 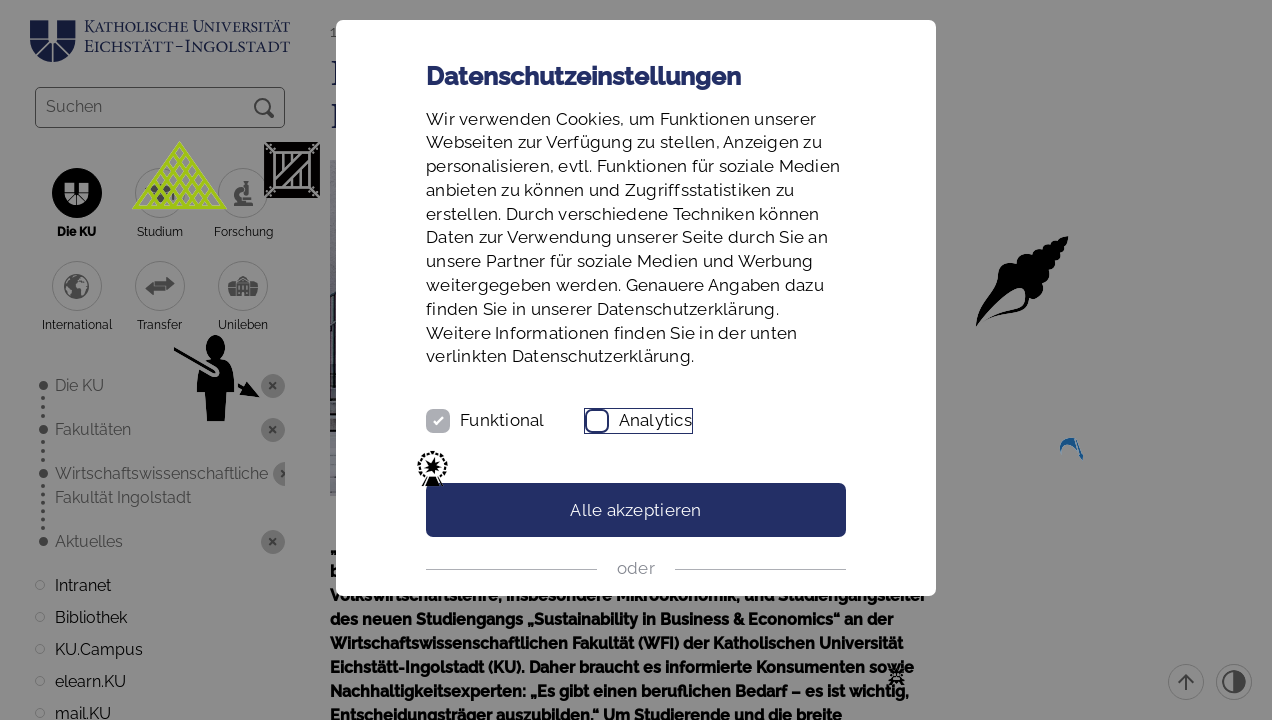 I want to click on launch or throw an attack in a game, so click(x=1071, y=449).